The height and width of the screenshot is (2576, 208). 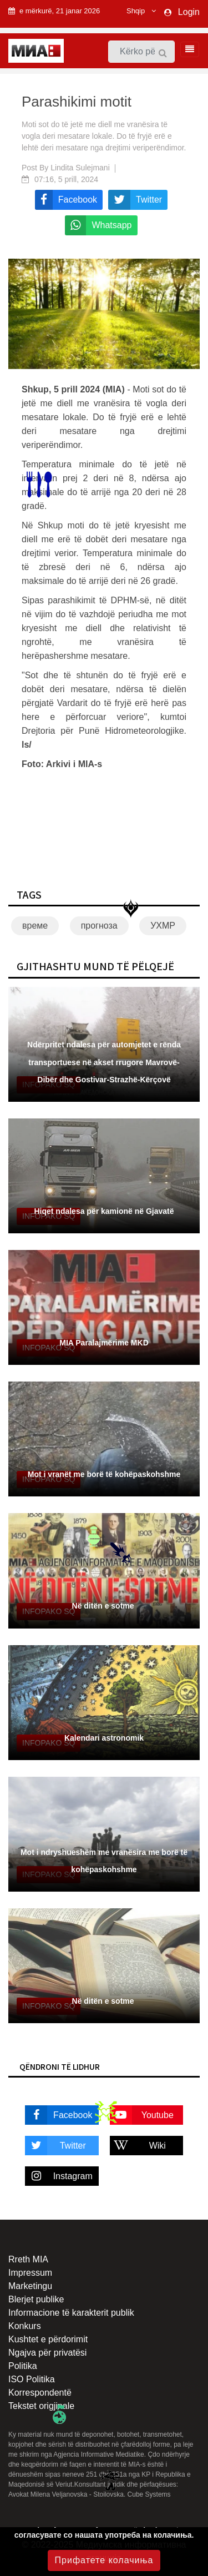 I want to click on view nearby restaurants or dining options, so click(x=39, y=485).